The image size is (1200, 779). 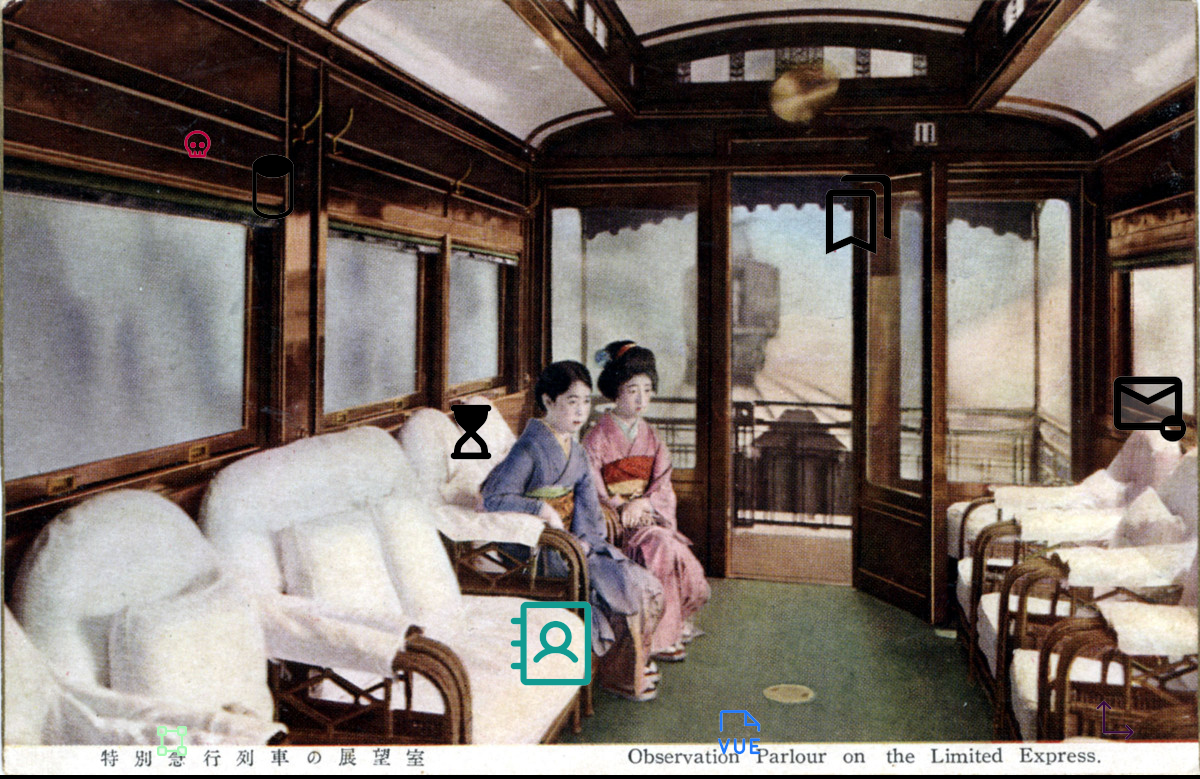 I want to click on represents a database or data storage, so click(x=273, y=187).